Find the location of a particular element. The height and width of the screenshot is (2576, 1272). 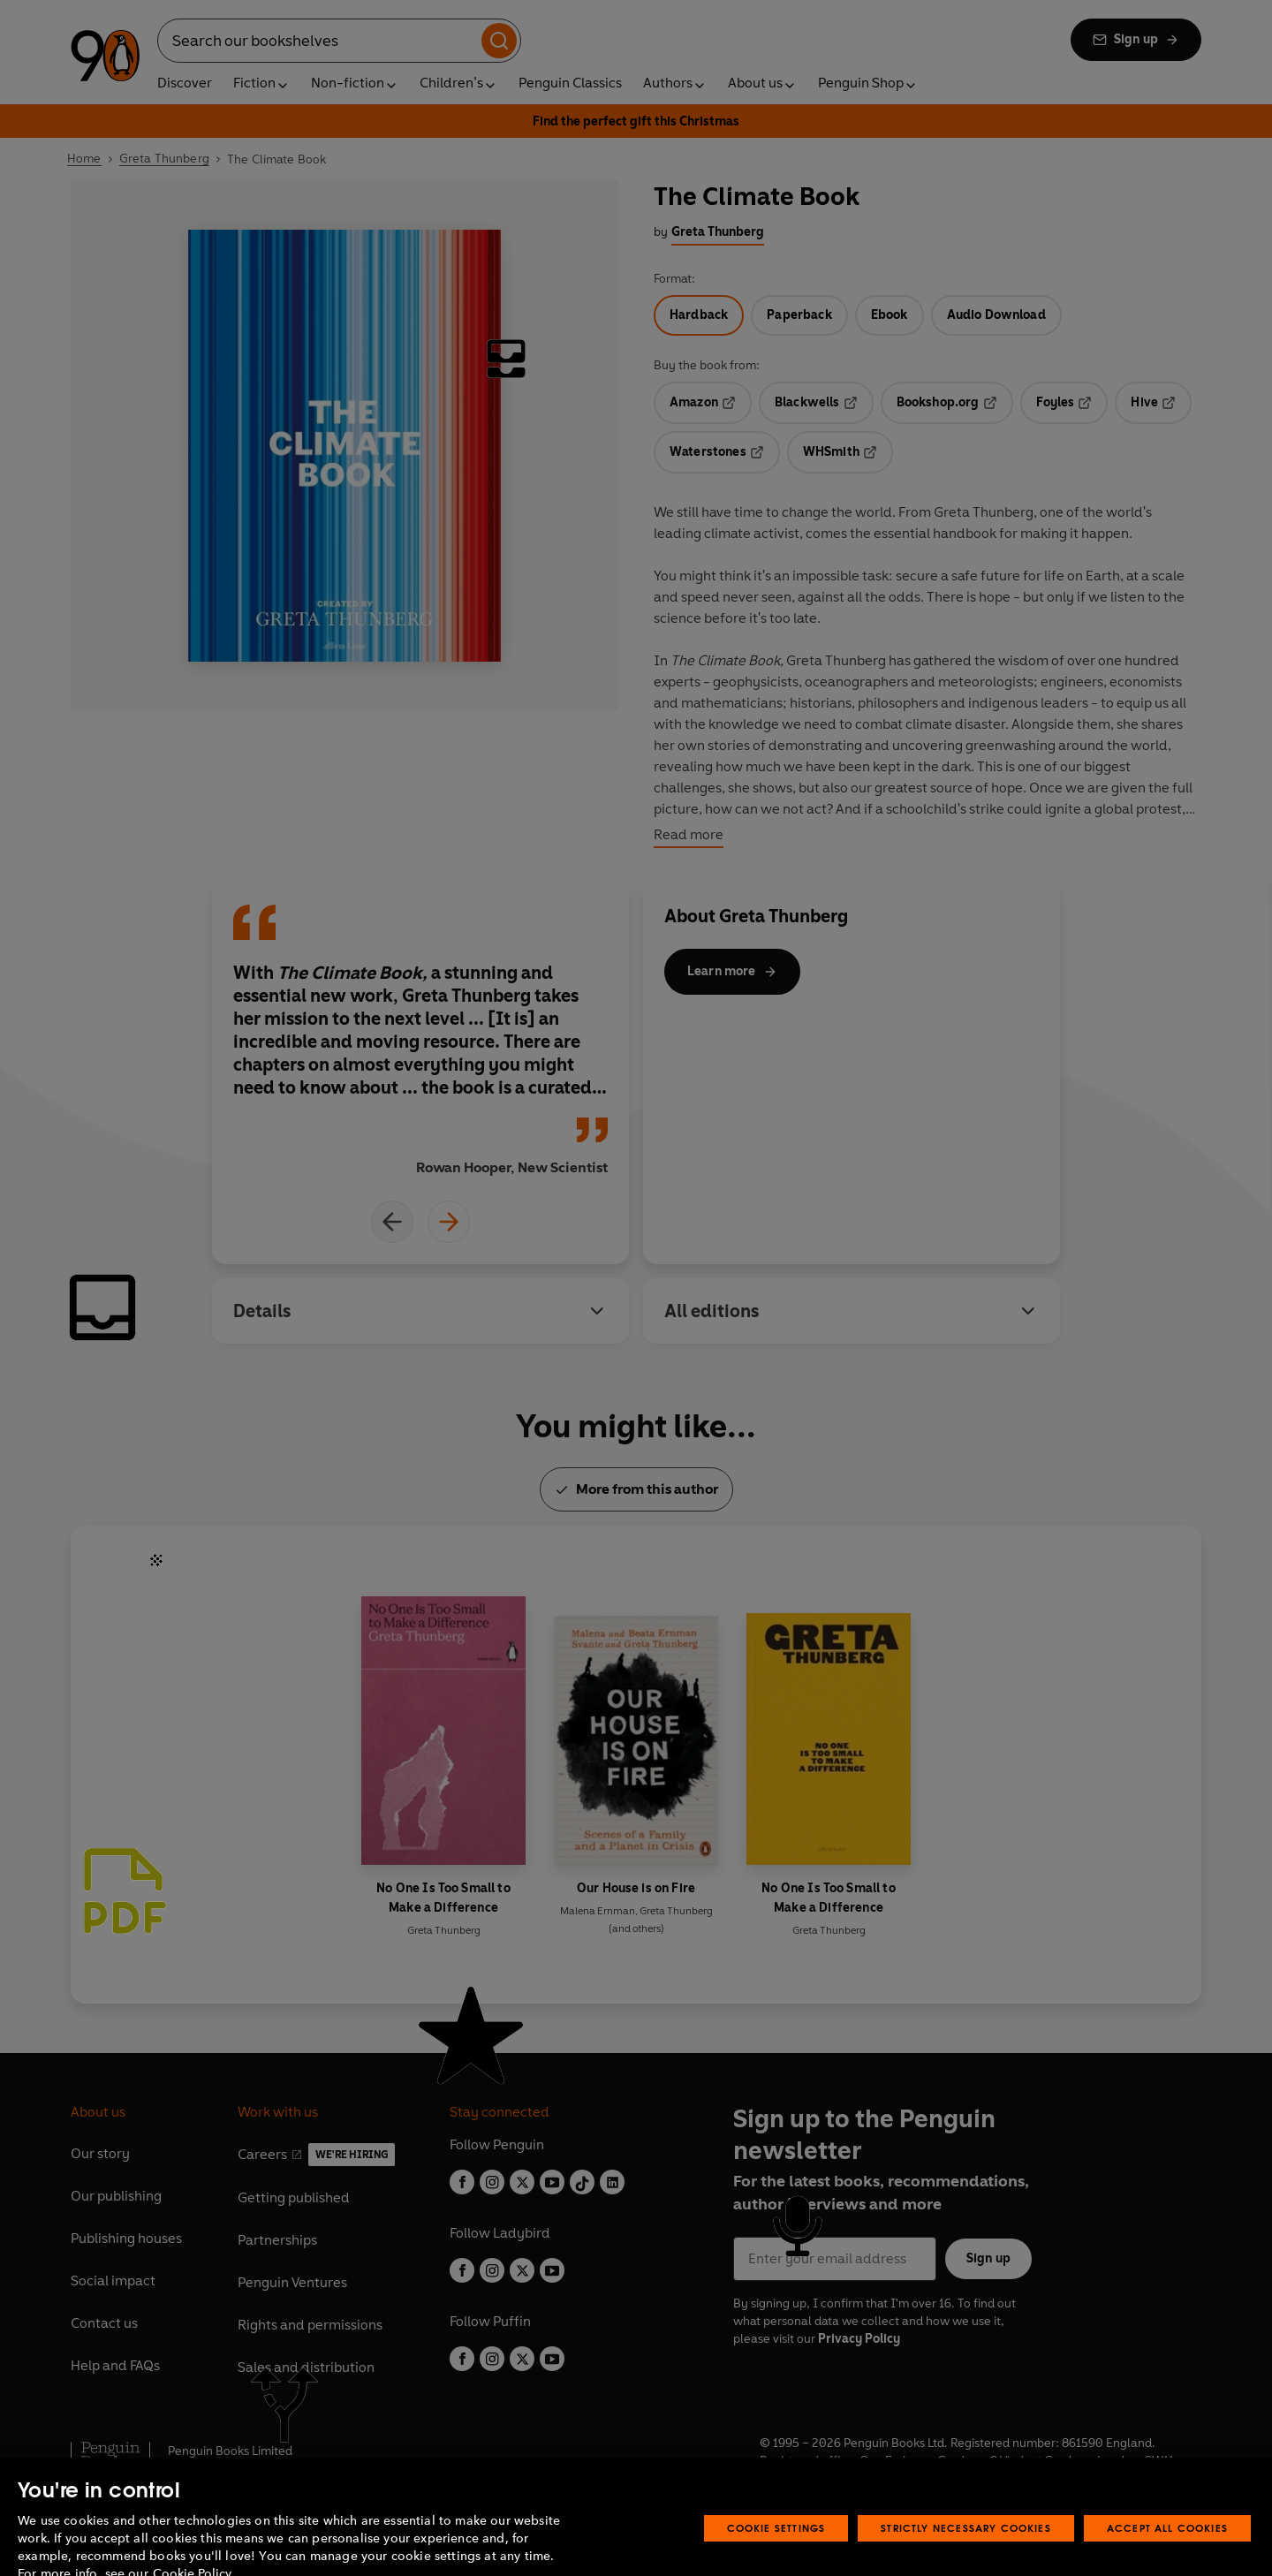

apply a film grain or noise effect is located at coordinates (156, 1560).